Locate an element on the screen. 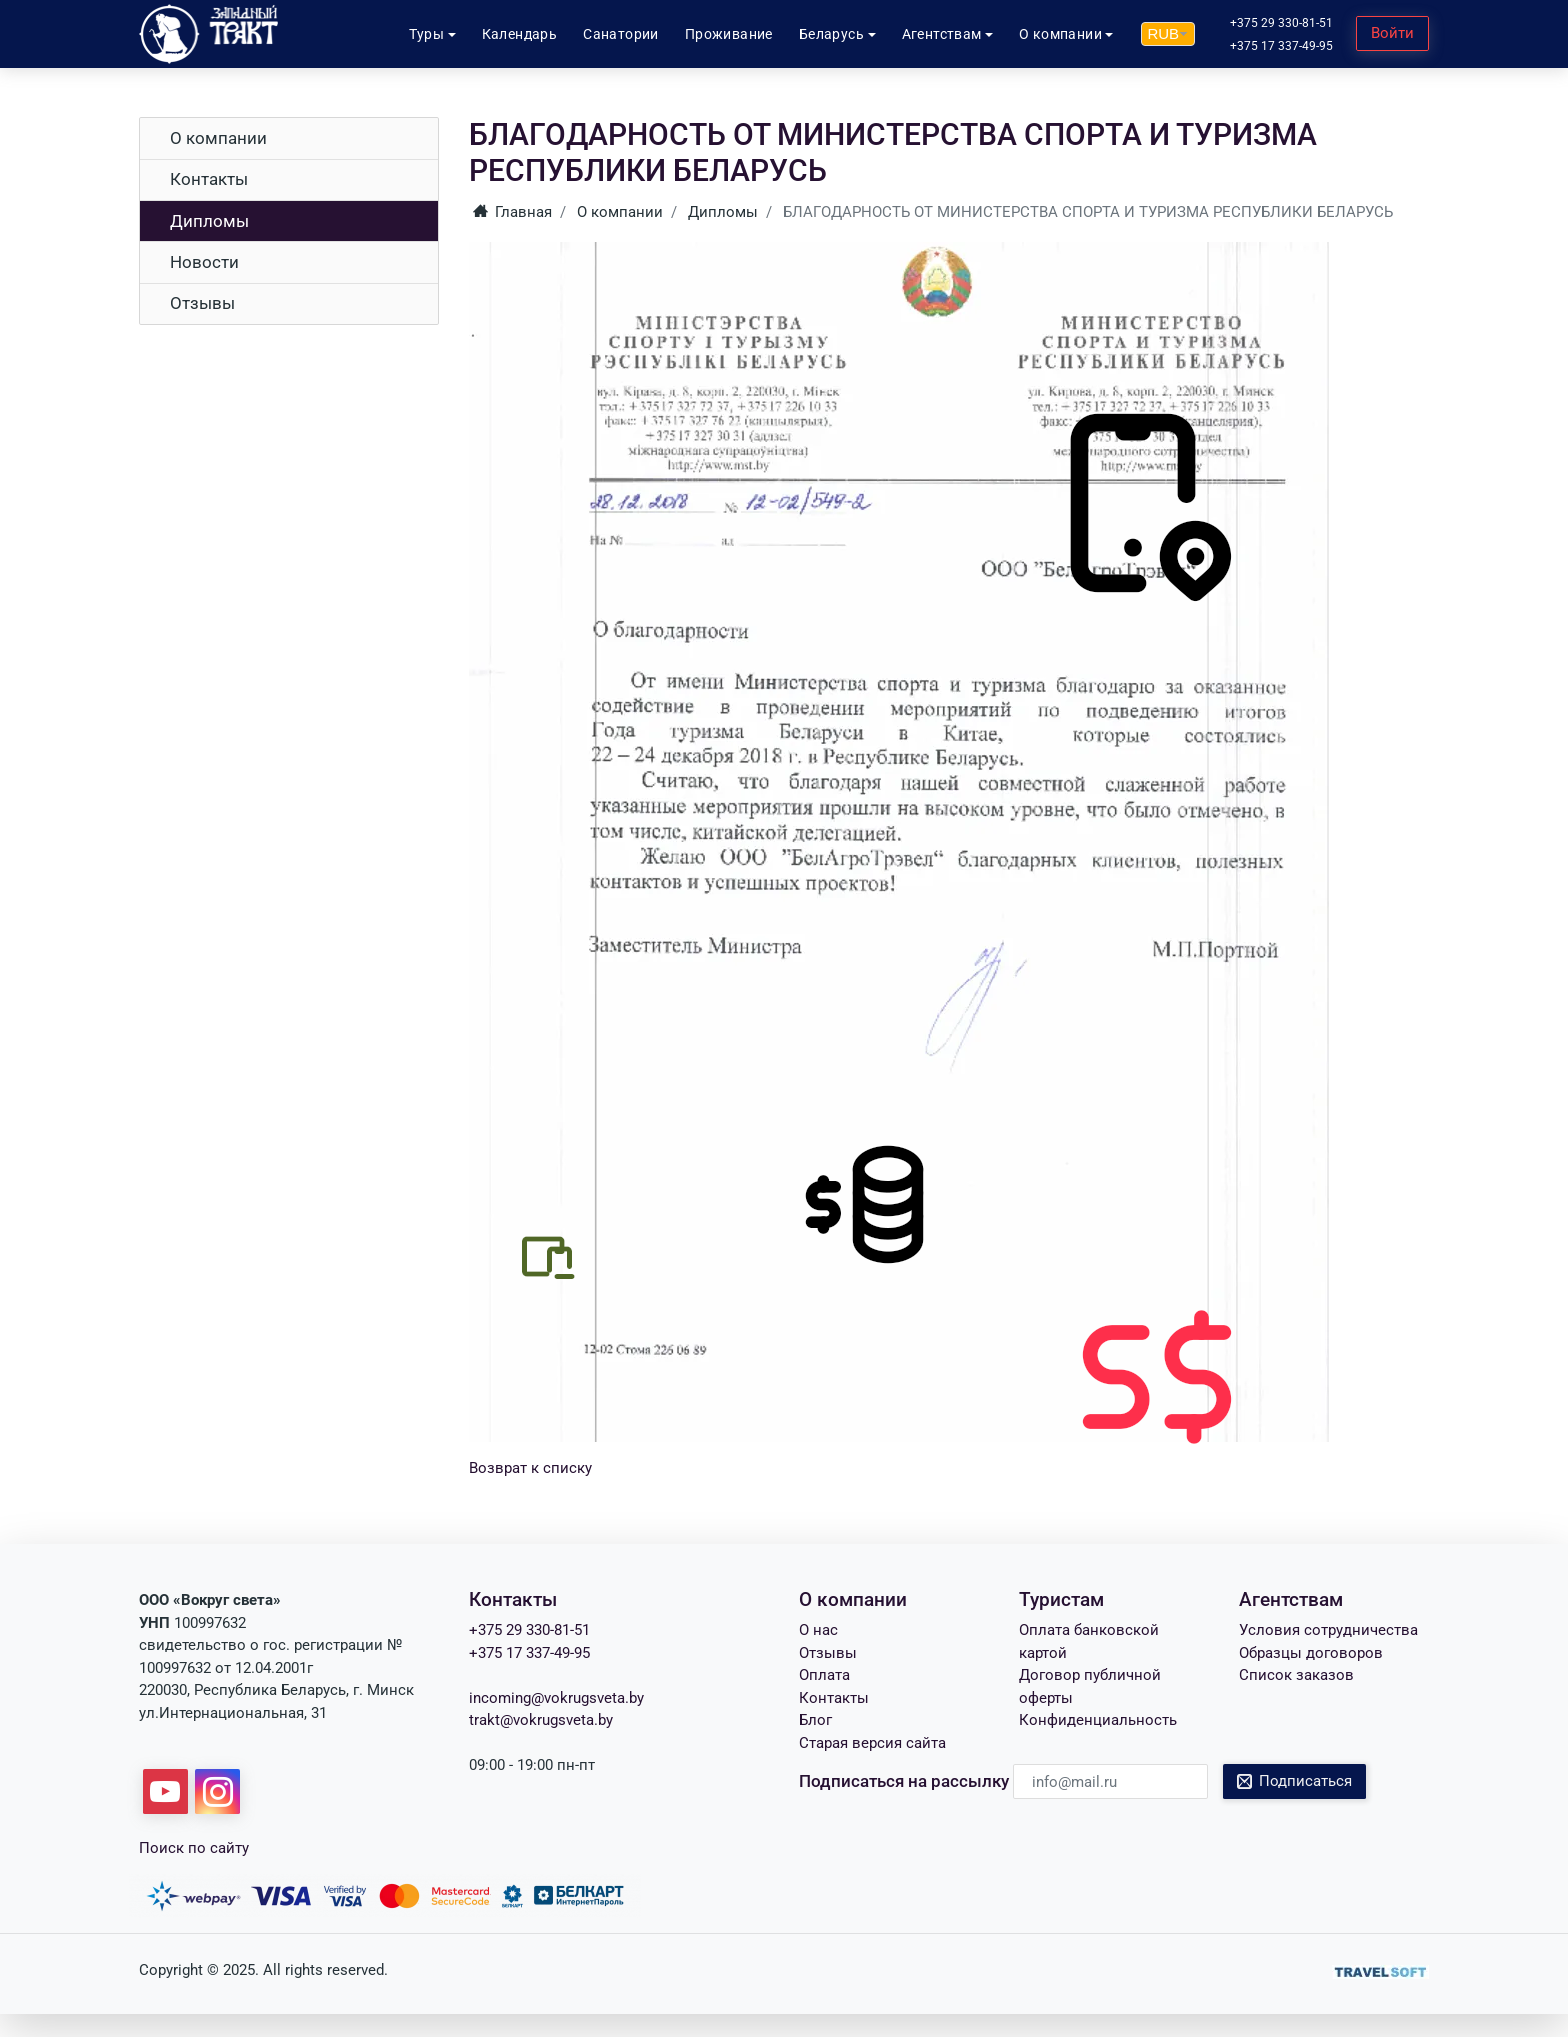 The width and height of the screenshot is (1568, 2037). view business plan or financial overview is located at coordinates (864, 1204).